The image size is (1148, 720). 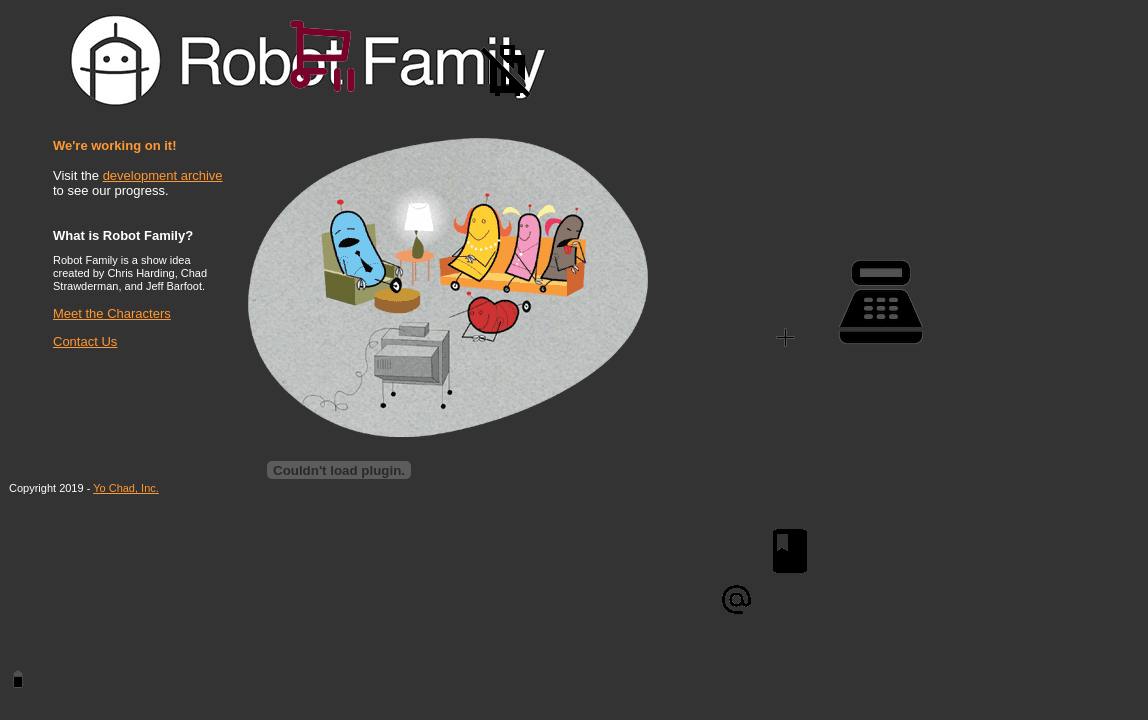 What do you see at coordinates (790, 551) in the screenshot?
I see `open reading or ebook library` at bounding box center [790, 551].